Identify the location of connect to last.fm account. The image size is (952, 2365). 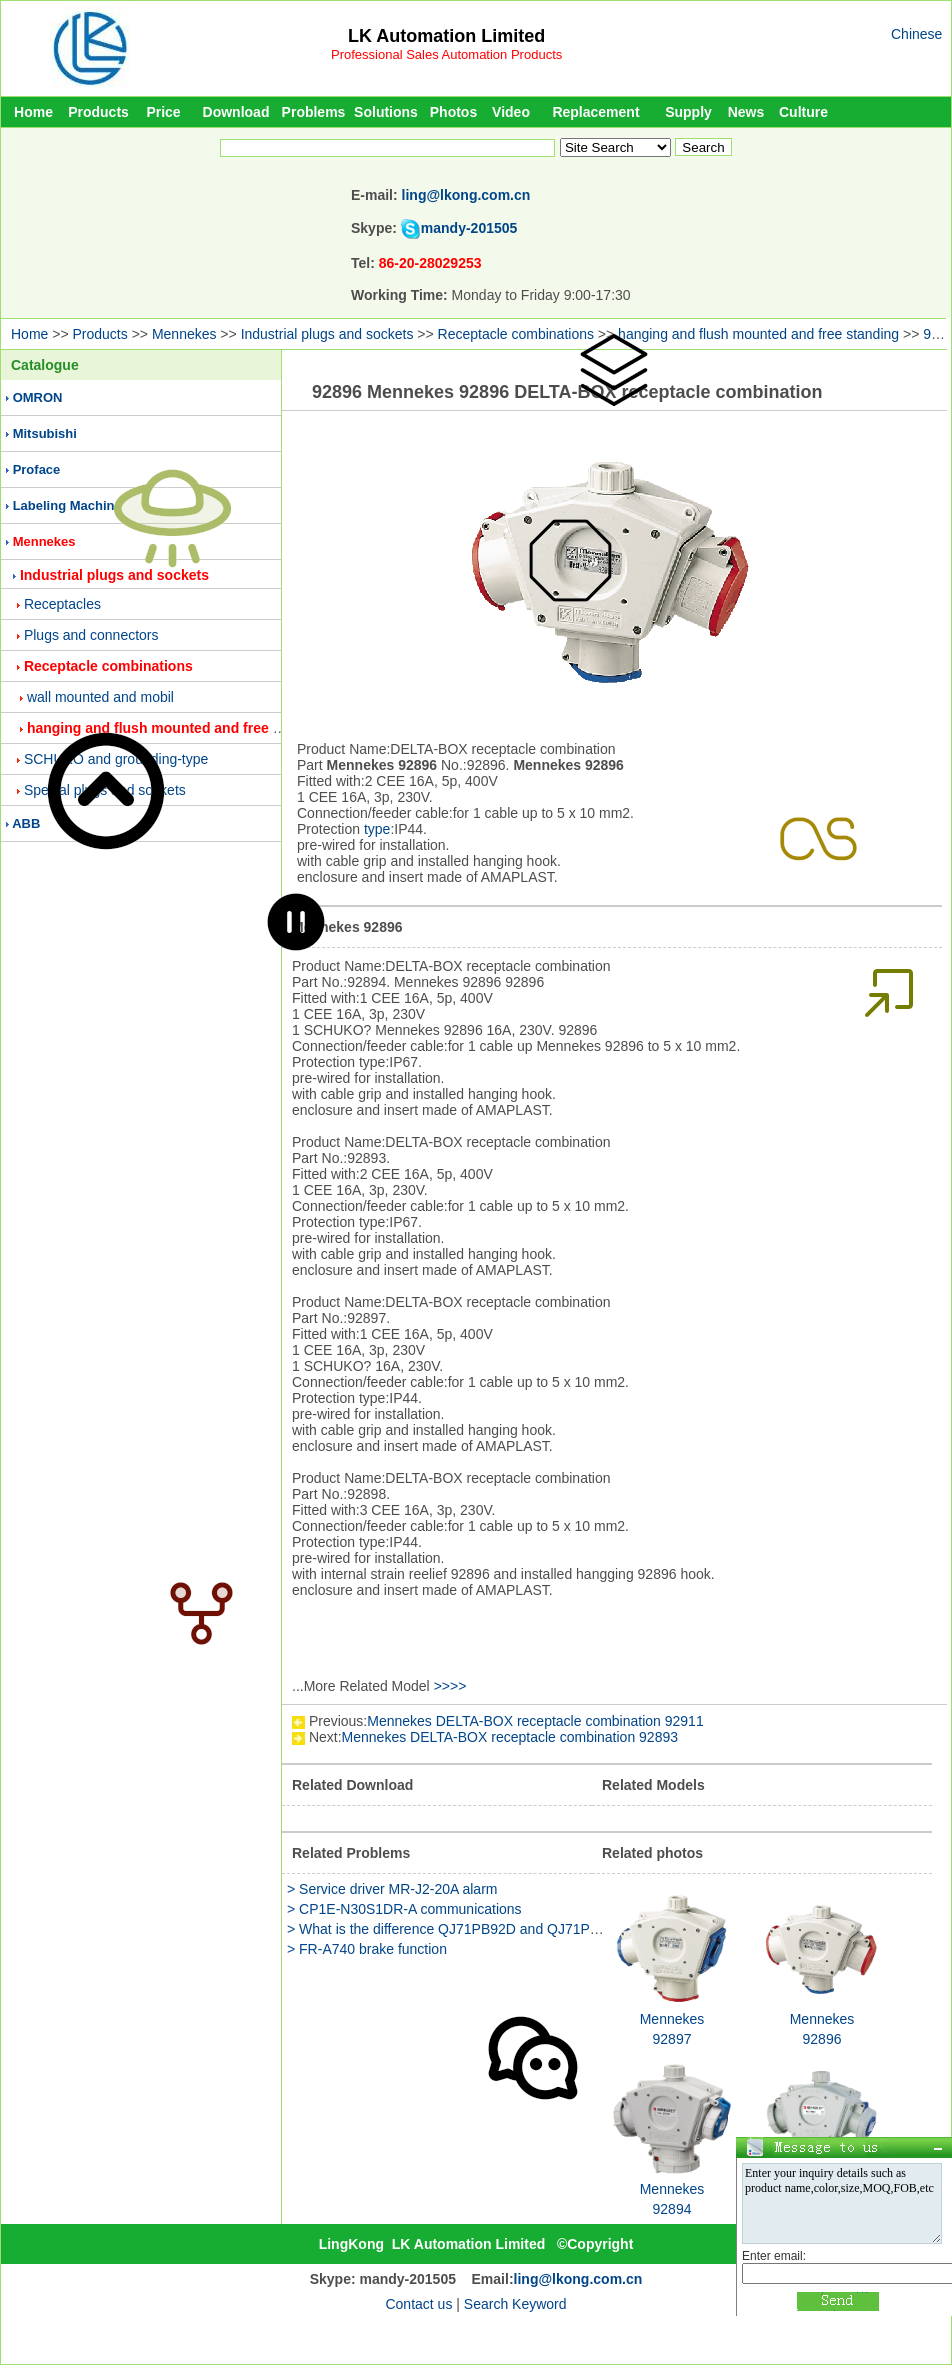
(818, 837).